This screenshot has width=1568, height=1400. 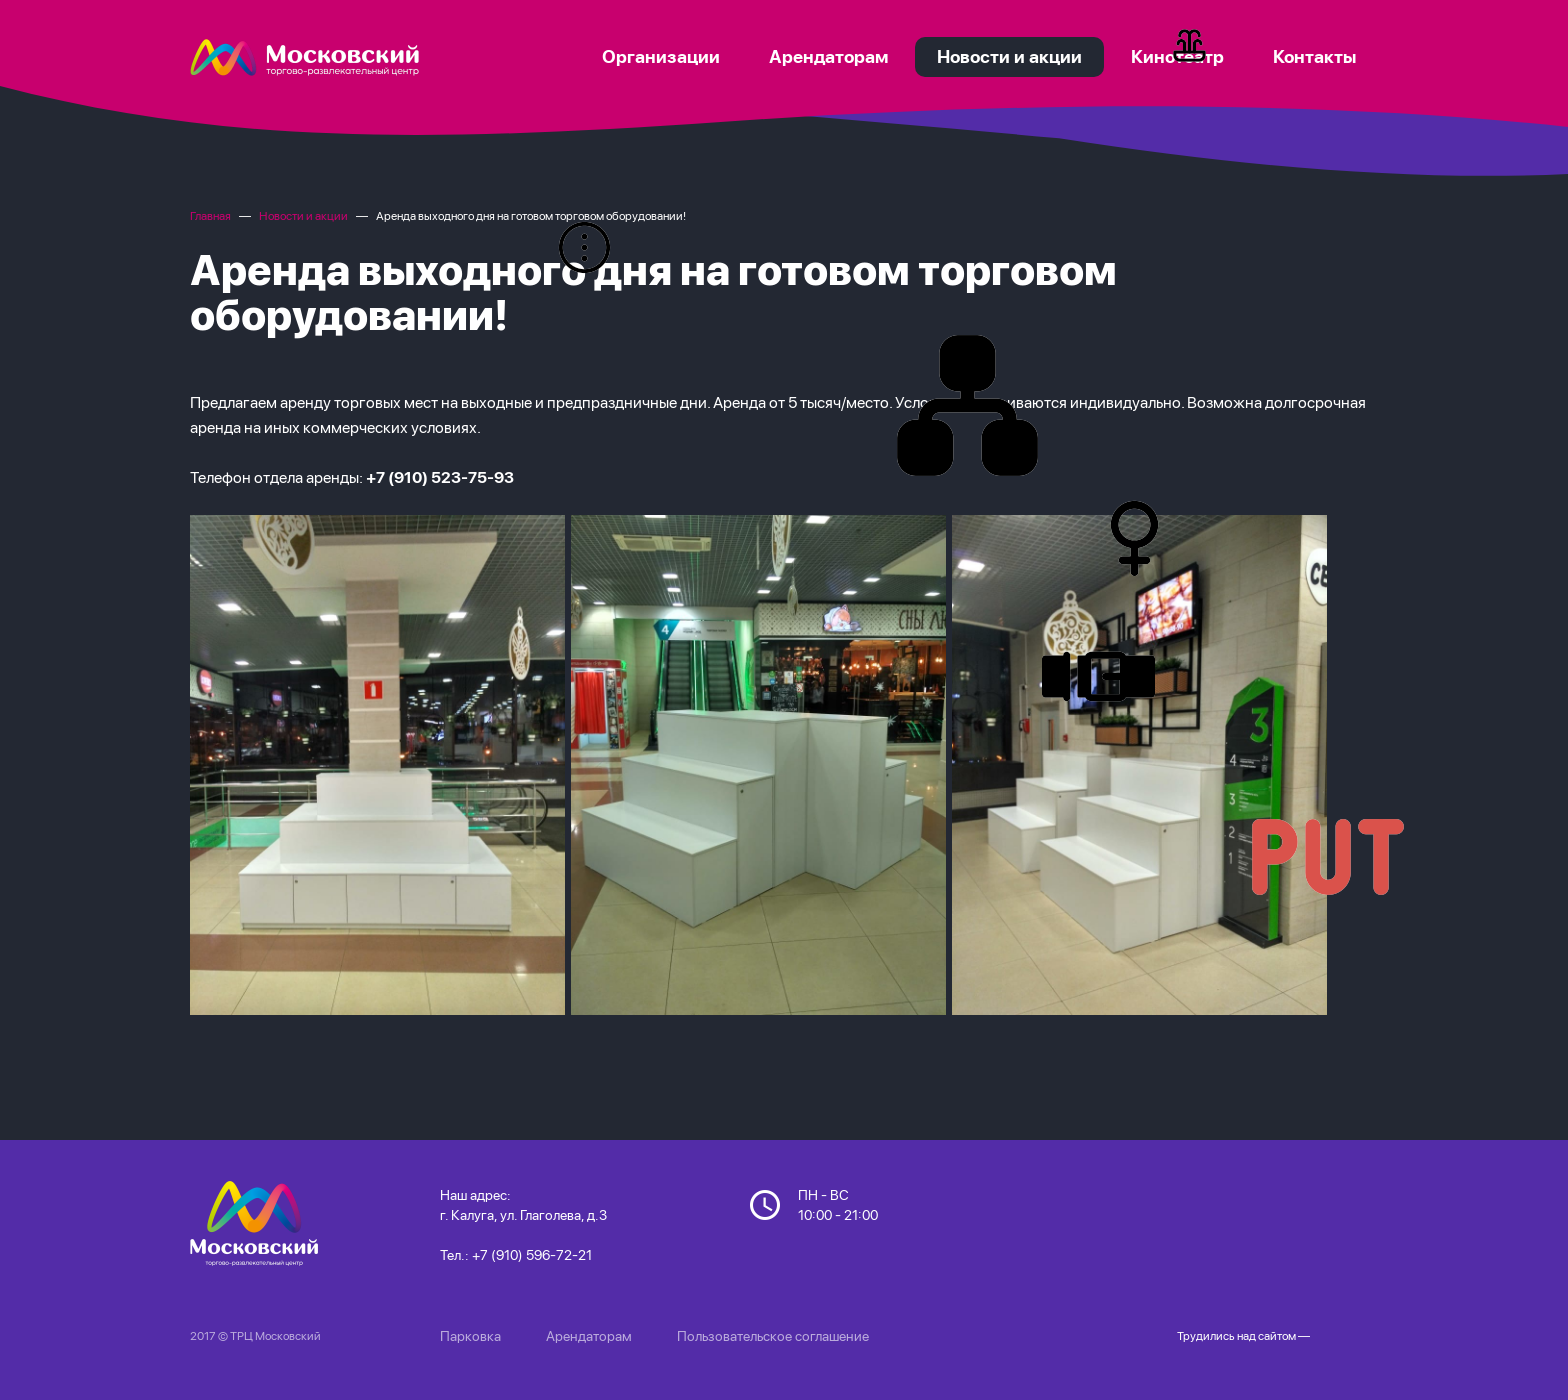 I want to click on access clothing or accessories settings, so click(x=1098, y=676).